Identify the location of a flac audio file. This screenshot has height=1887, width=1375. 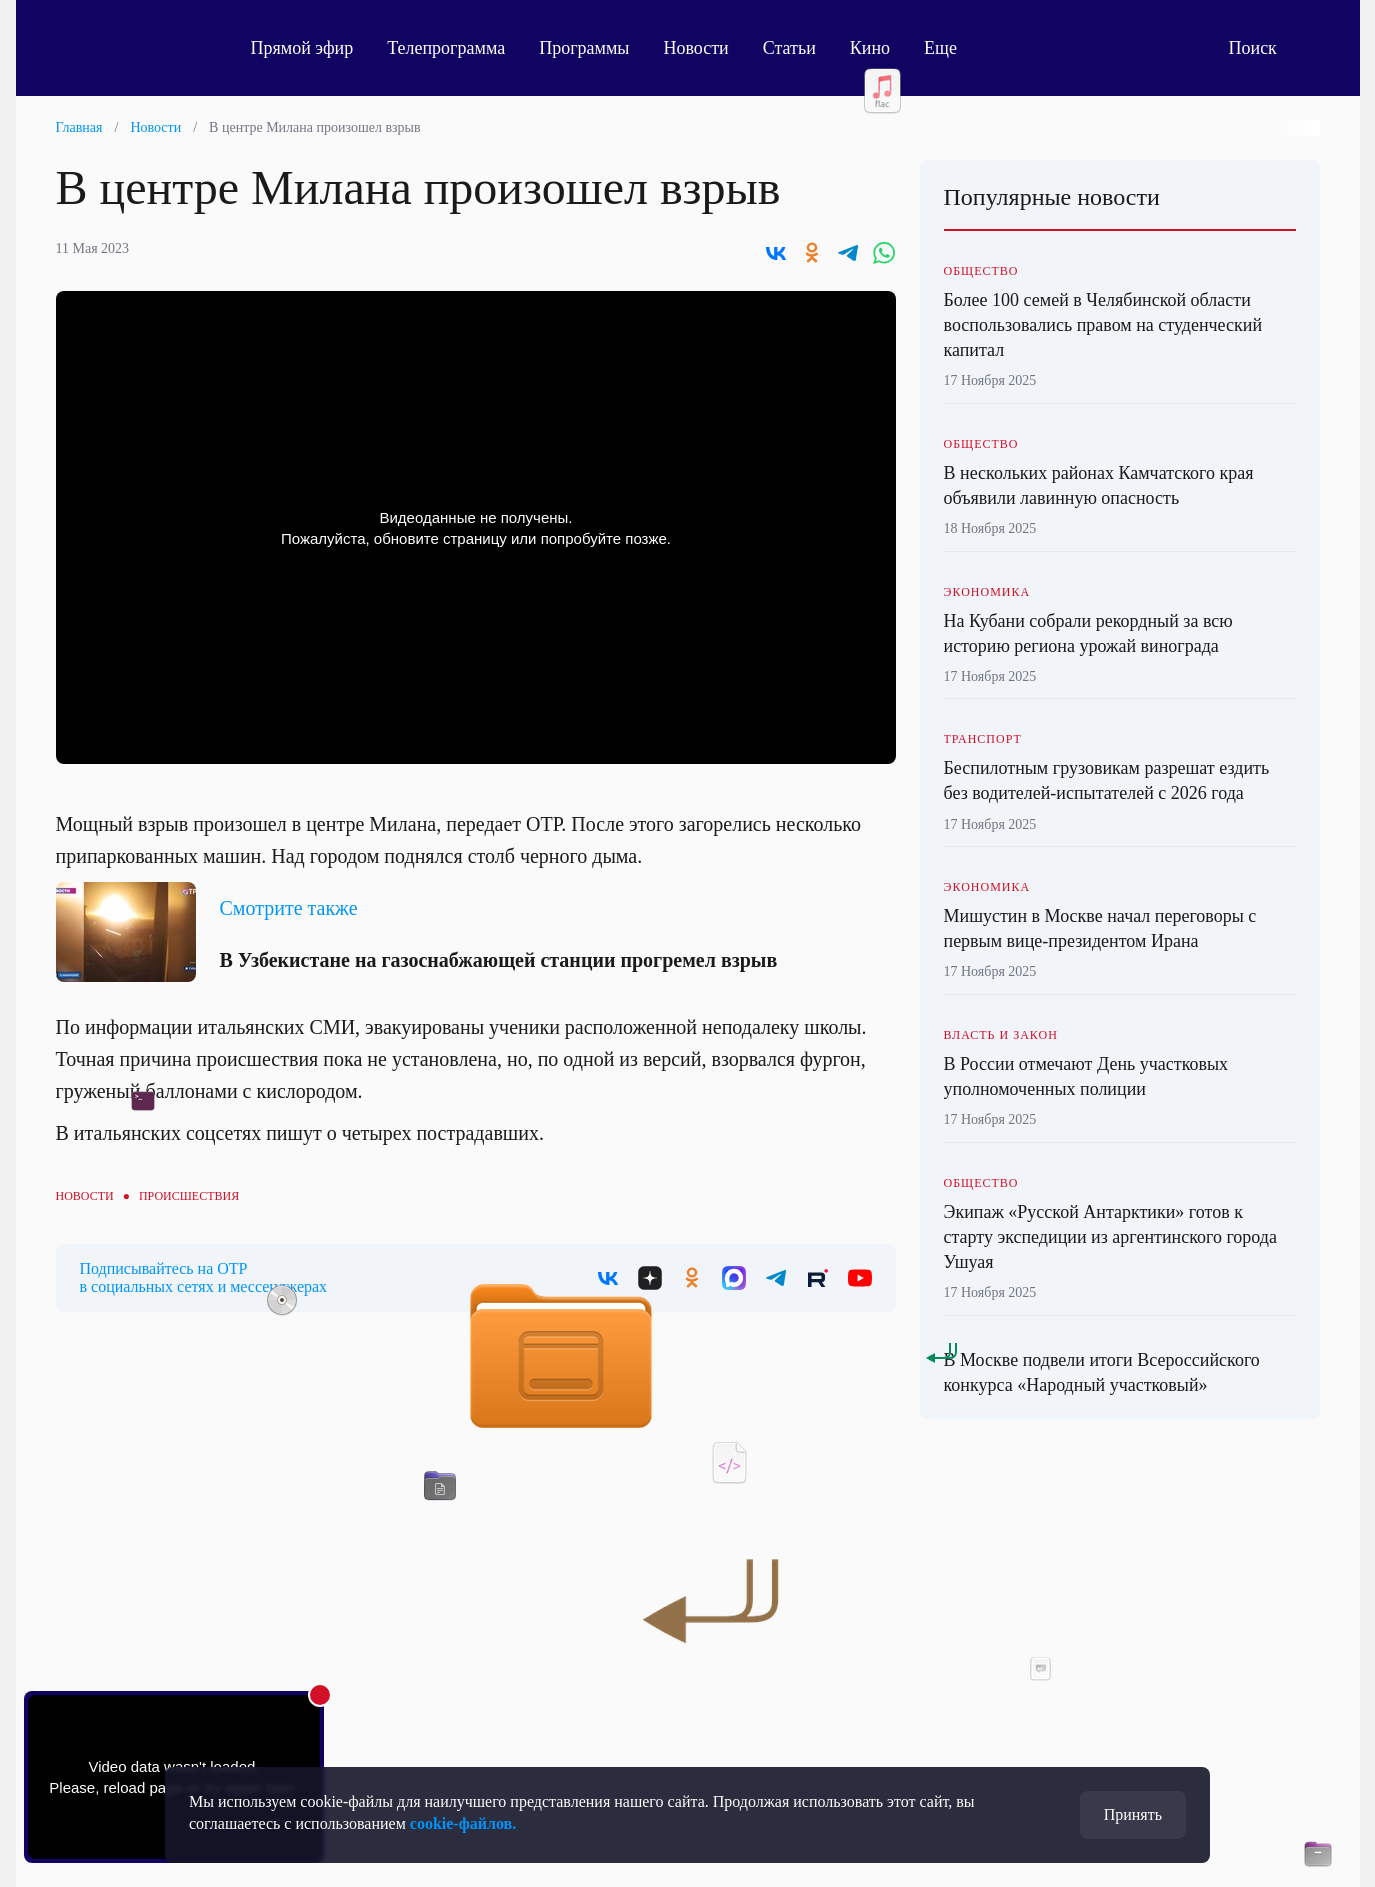
(882, 90).